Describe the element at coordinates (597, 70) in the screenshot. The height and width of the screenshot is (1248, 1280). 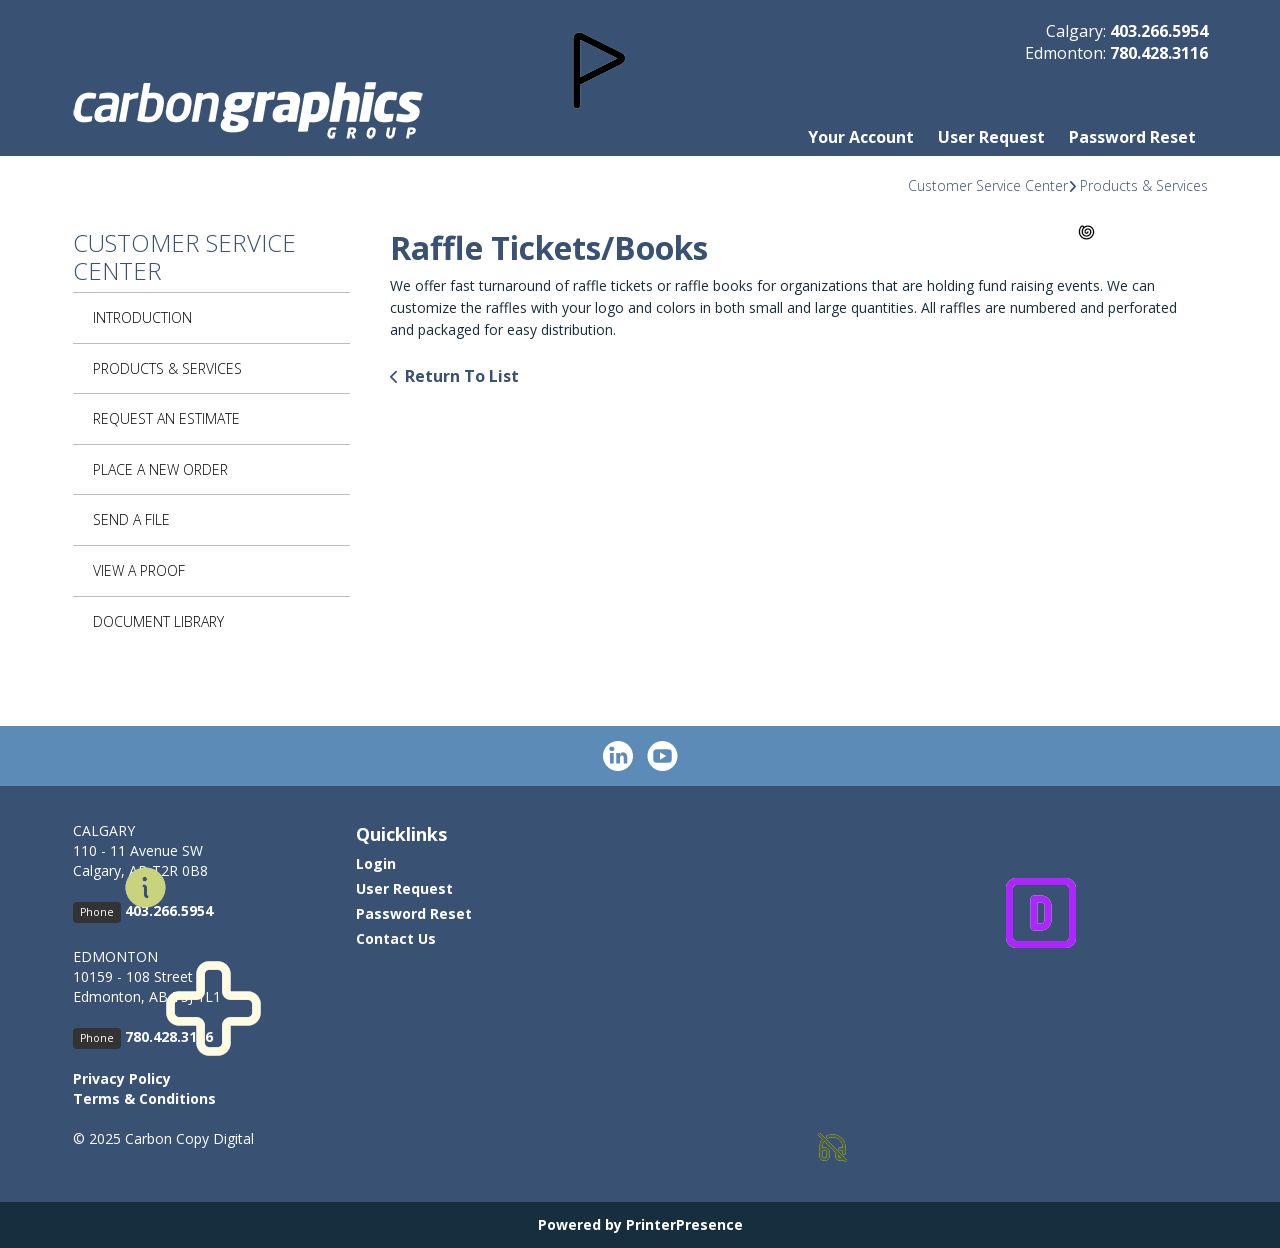
I see `flag or mark an item for review` at that location.